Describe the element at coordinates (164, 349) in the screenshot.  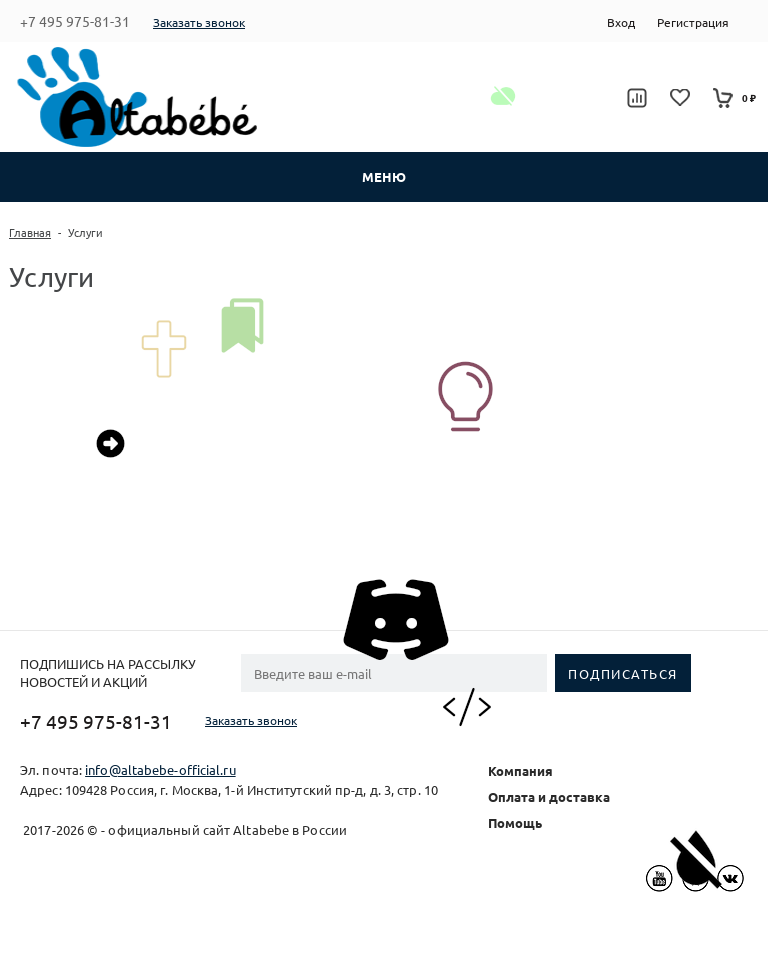
I see `represents a religious or faith-based feature` at that location.